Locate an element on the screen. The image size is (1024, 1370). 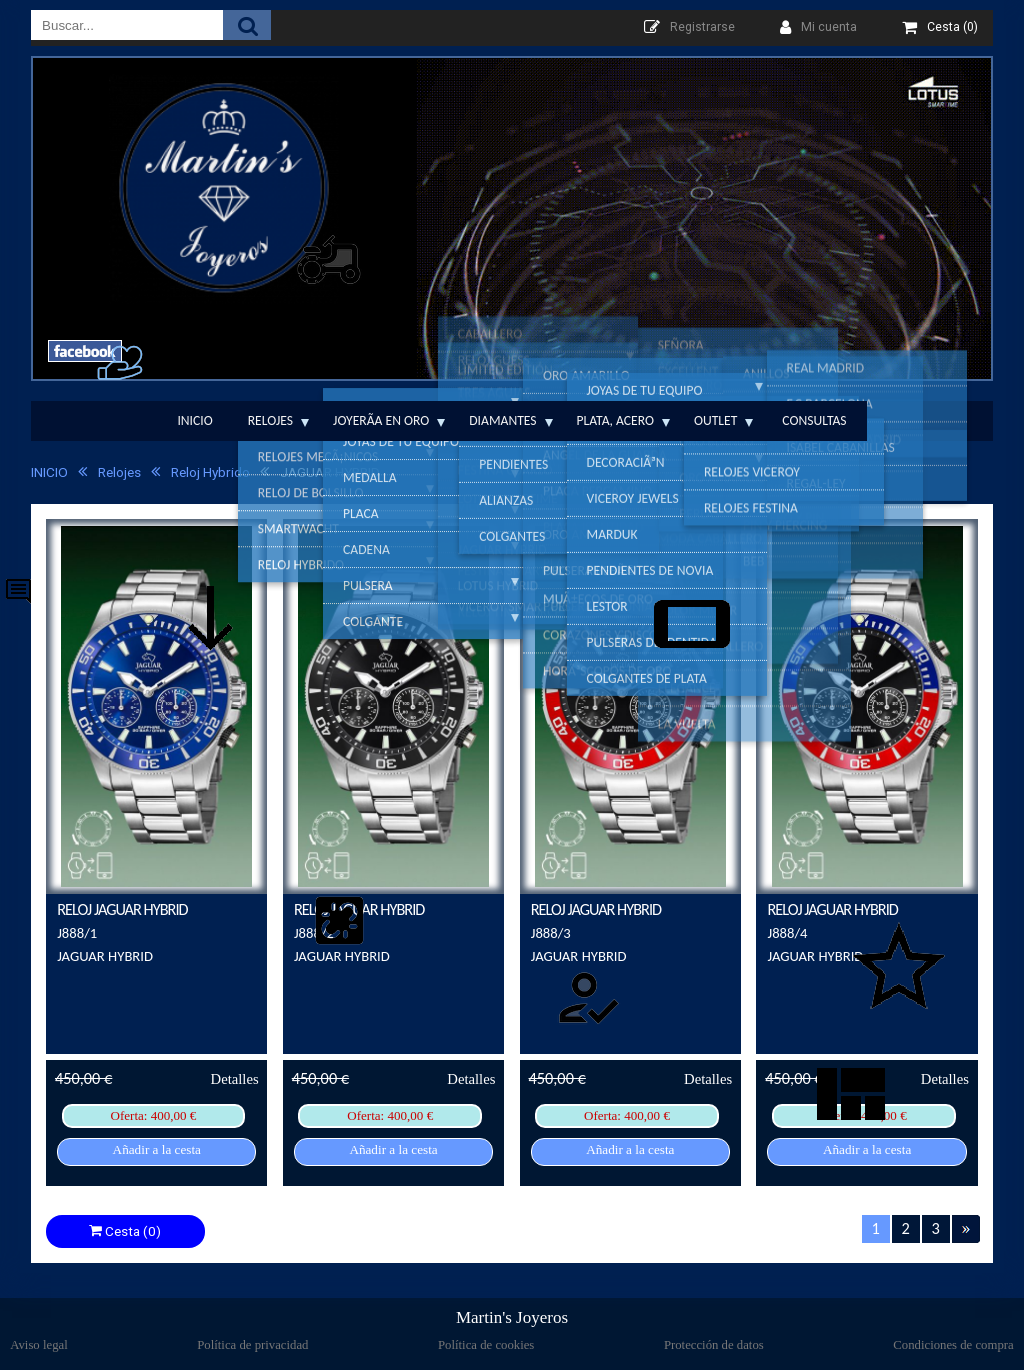
disconnect or unlink a connected account is located at coordinates (339, 920).